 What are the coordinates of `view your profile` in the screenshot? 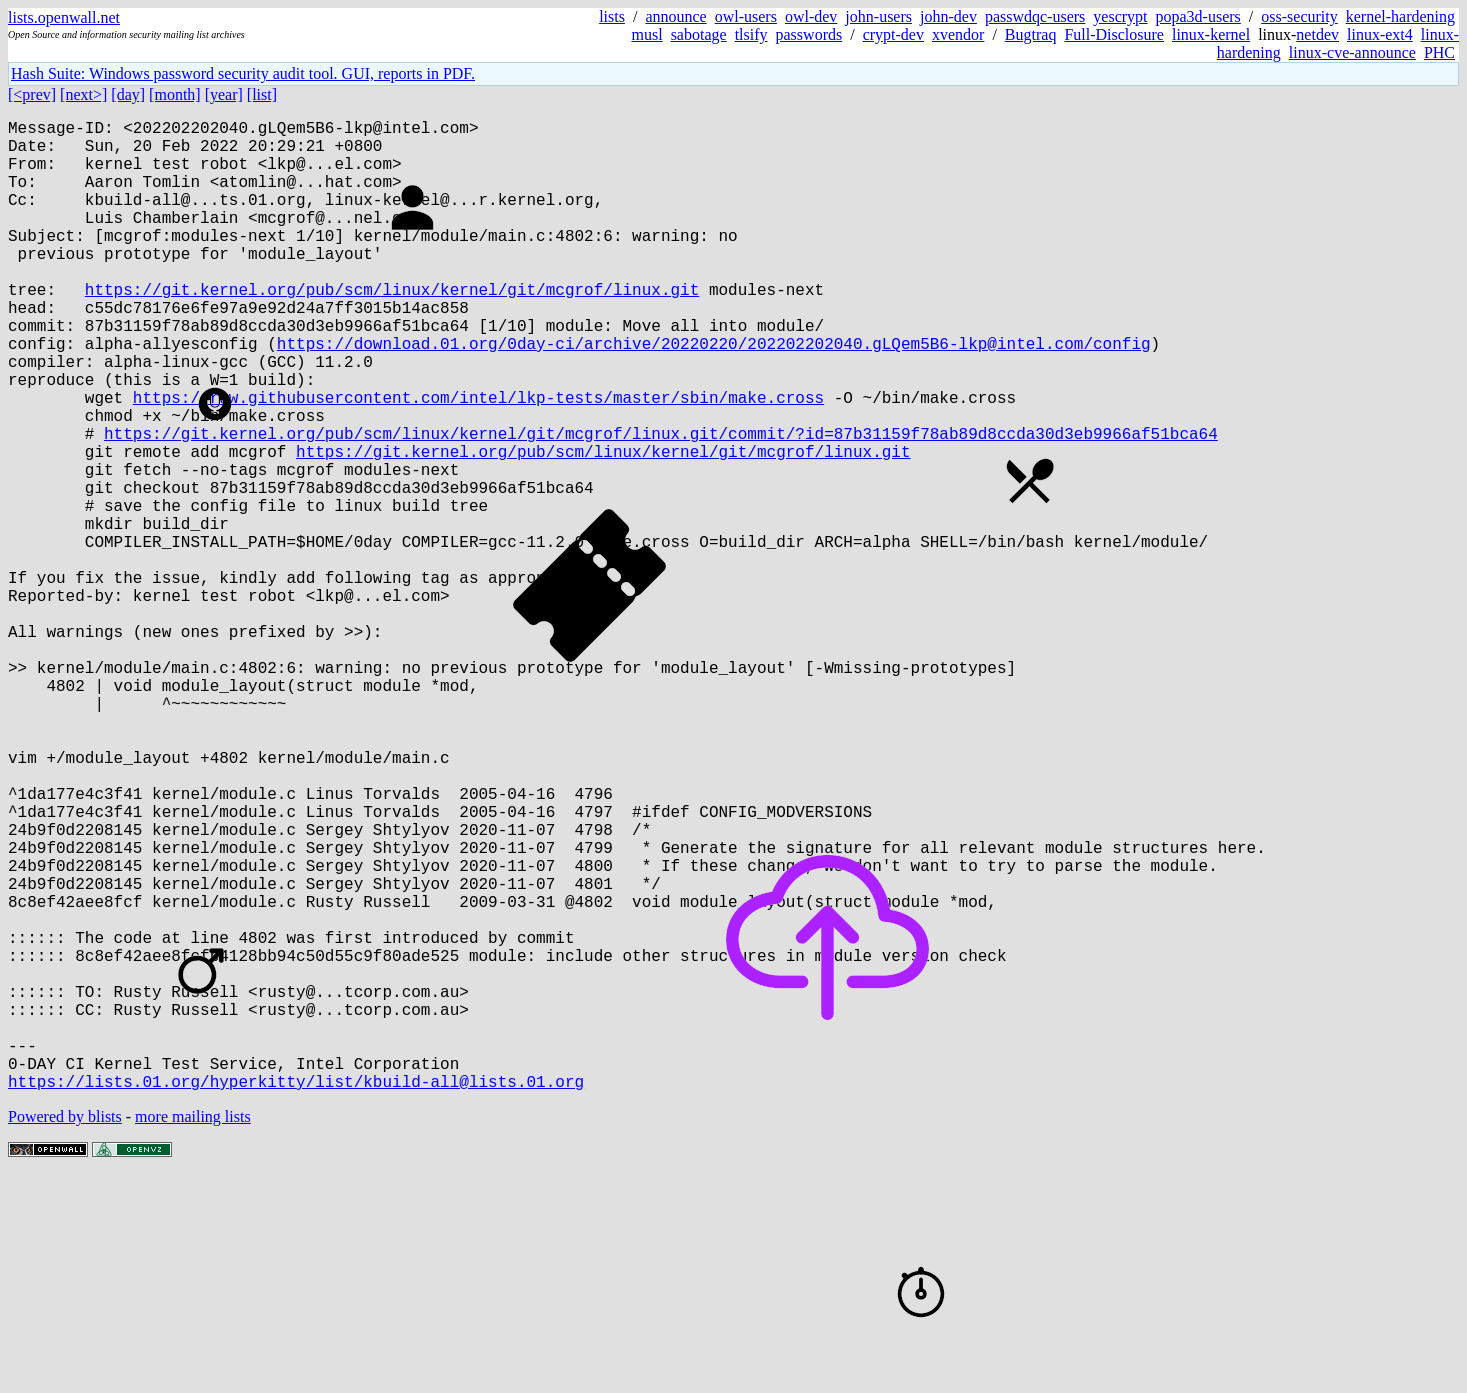 It's located at (412, 207).